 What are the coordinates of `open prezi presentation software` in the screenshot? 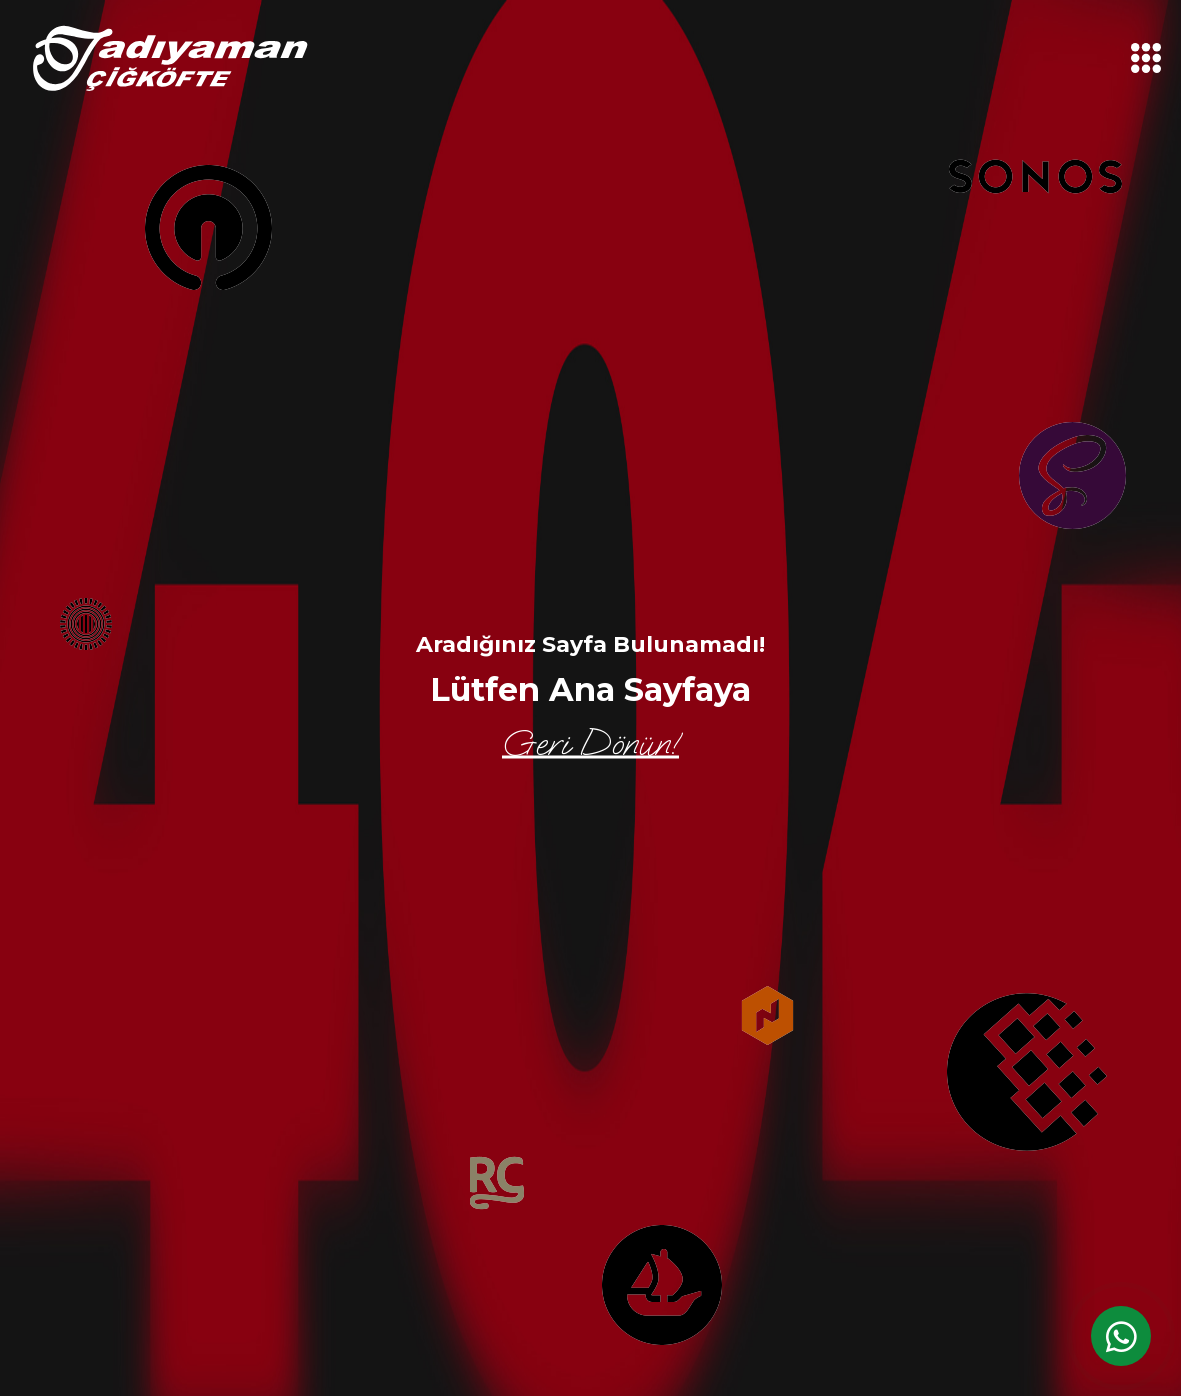 It's located at (86, 624).